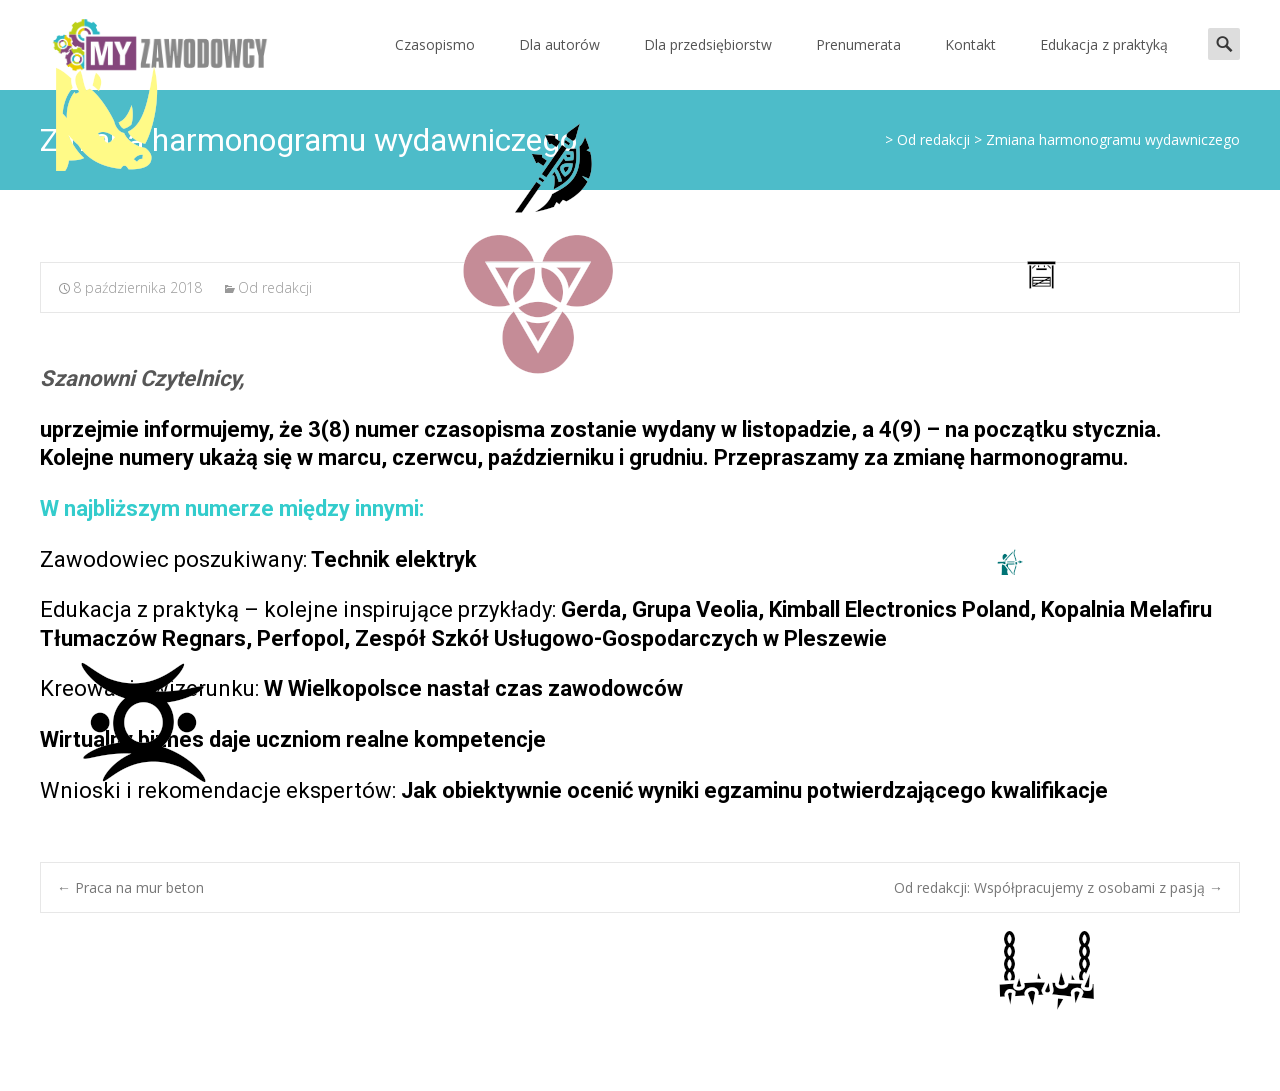 The image size is (1280, 1091). What do you see at coordinates (1047, 980) in the screenshot?
I see `select spiked trunk trap or obstacle` at bounding box center [1047, 980].